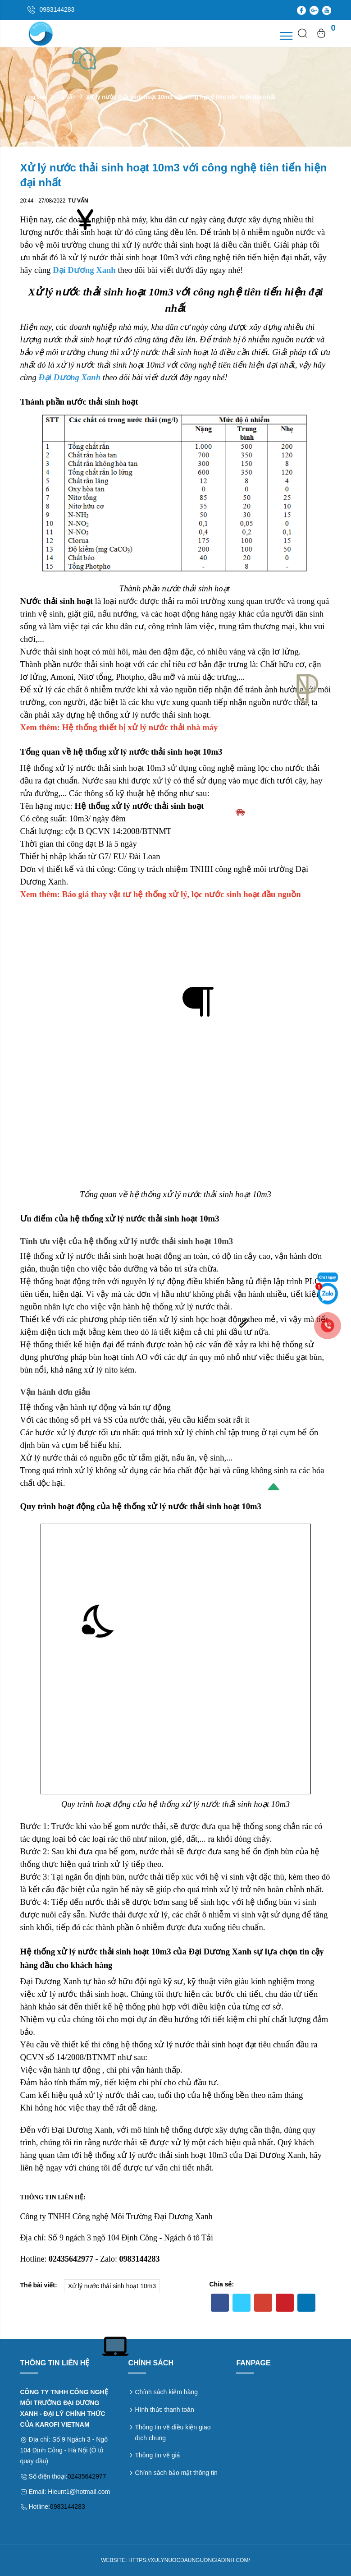 The image size is (351, 2576). Describe the element at coordinates (244, 1323) in the screenshot. I see `access measurement tools` at that location.